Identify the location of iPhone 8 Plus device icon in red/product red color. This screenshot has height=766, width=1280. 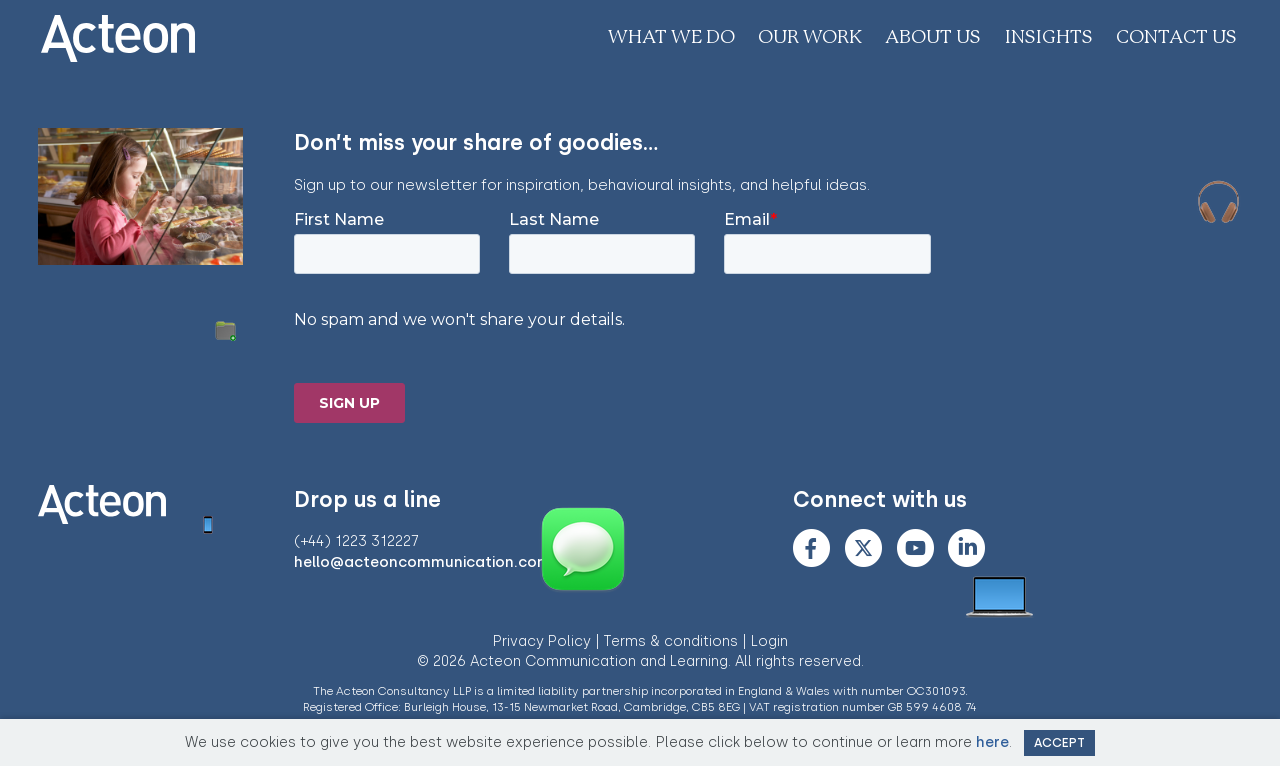
(208, 525).